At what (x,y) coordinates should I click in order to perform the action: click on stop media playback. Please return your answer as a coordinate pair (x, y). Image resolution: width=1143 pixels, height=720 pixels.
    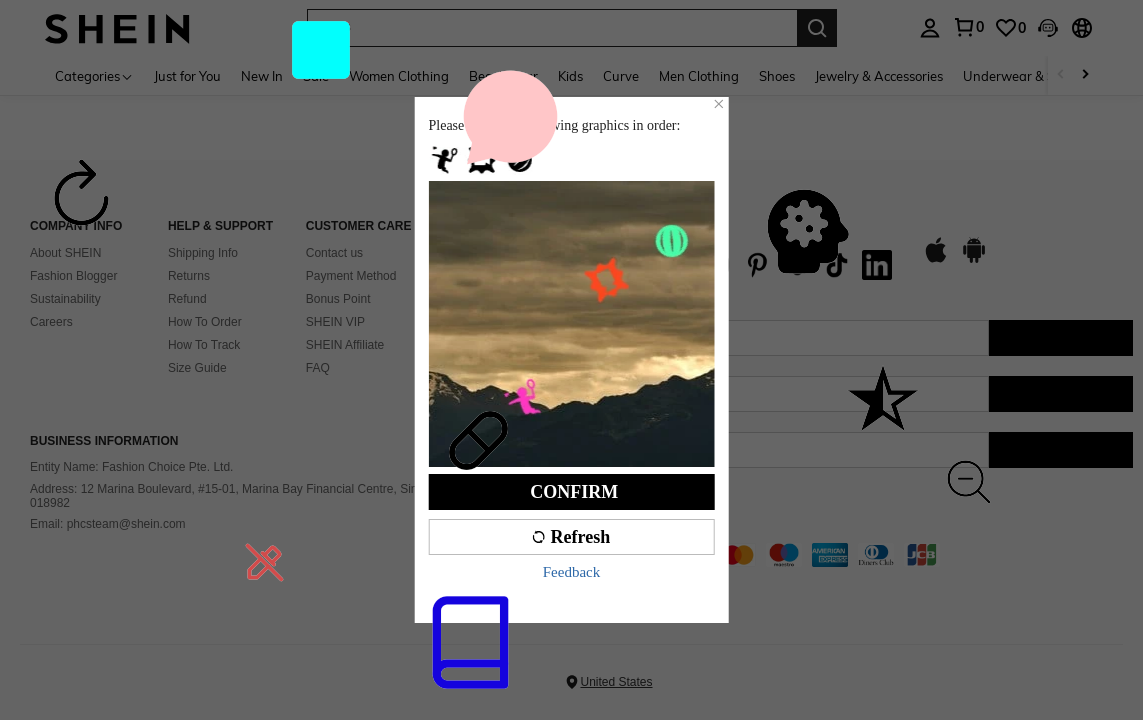
    Looking at the image, I should click on (321, 50).